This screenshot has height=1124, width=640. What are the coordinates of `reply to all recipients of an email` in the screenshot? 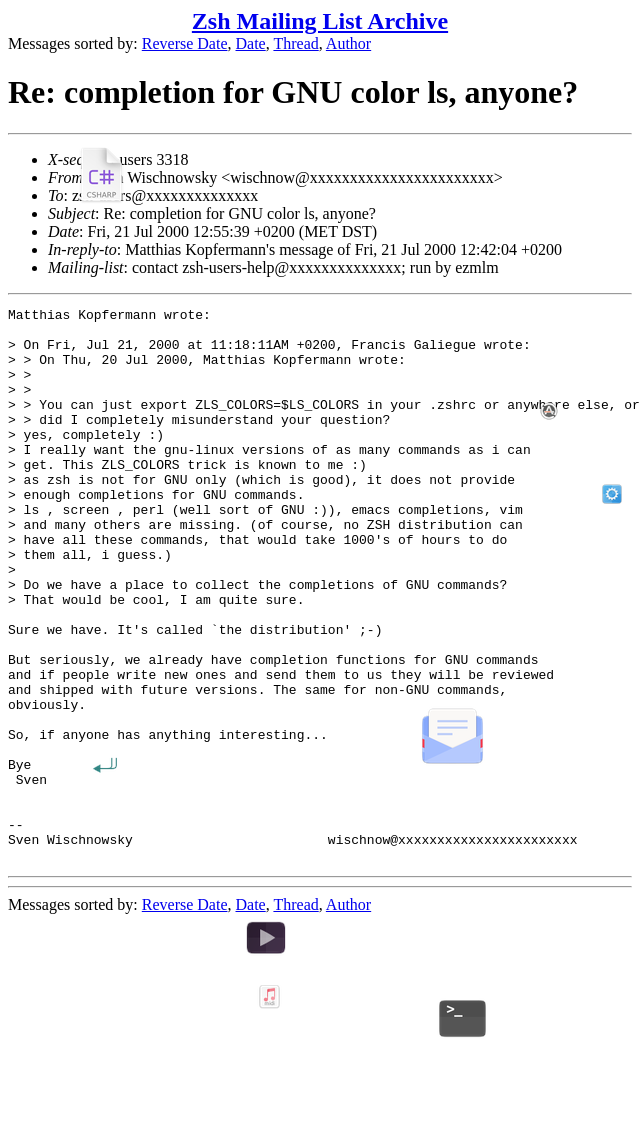 It's located at (104, 763).